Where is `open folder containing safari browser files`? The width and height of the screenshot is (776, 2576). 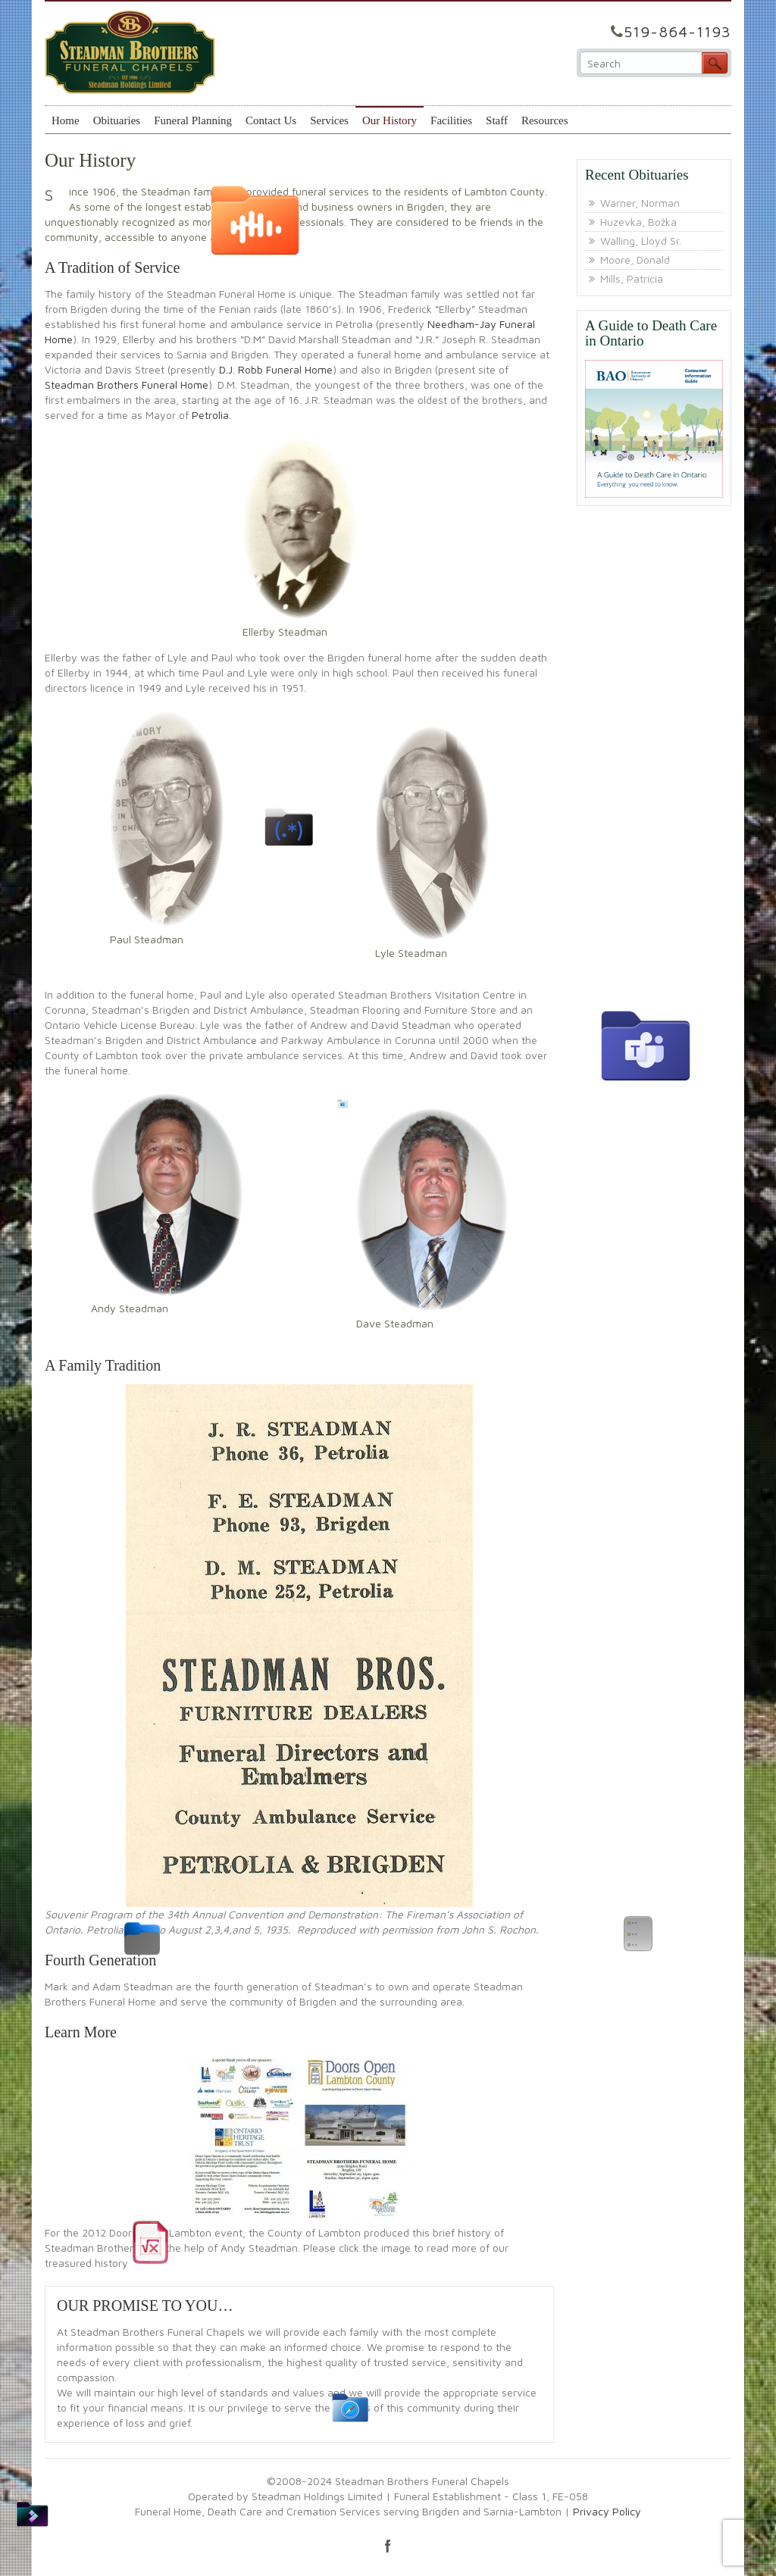 open folder containing safari browser files is located at coordinates (350, 2409).